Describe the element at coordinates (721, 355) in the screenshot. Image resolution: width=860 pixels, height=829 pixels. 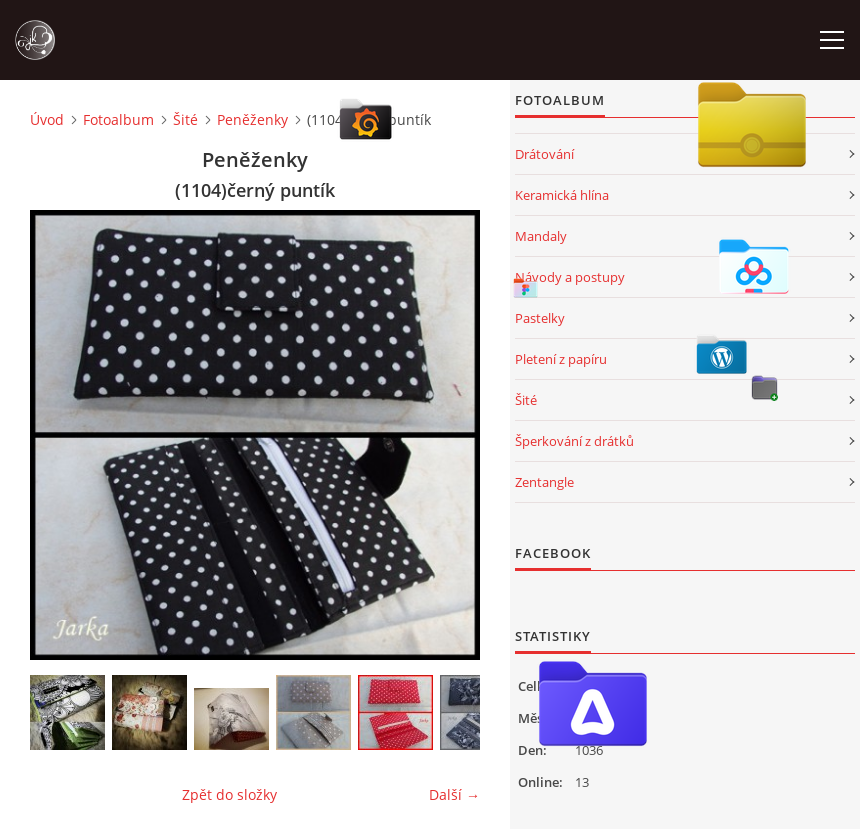
I see `folder containing wordpress website files` at that location.